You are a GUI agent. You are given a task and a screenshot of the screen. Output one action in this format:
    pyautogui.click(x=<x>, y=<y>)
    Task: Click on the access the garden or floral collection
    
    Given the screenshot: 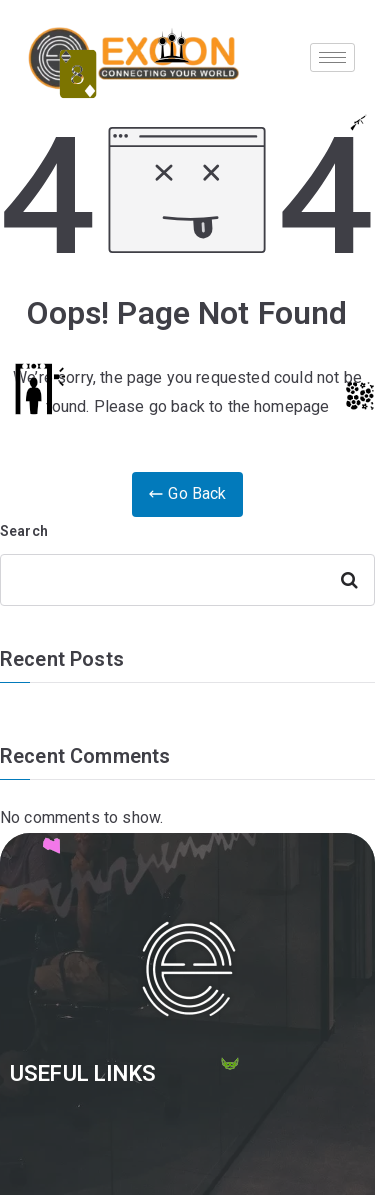 What is the action you would take?
    pyautogui.click(x=360, y=396)
    